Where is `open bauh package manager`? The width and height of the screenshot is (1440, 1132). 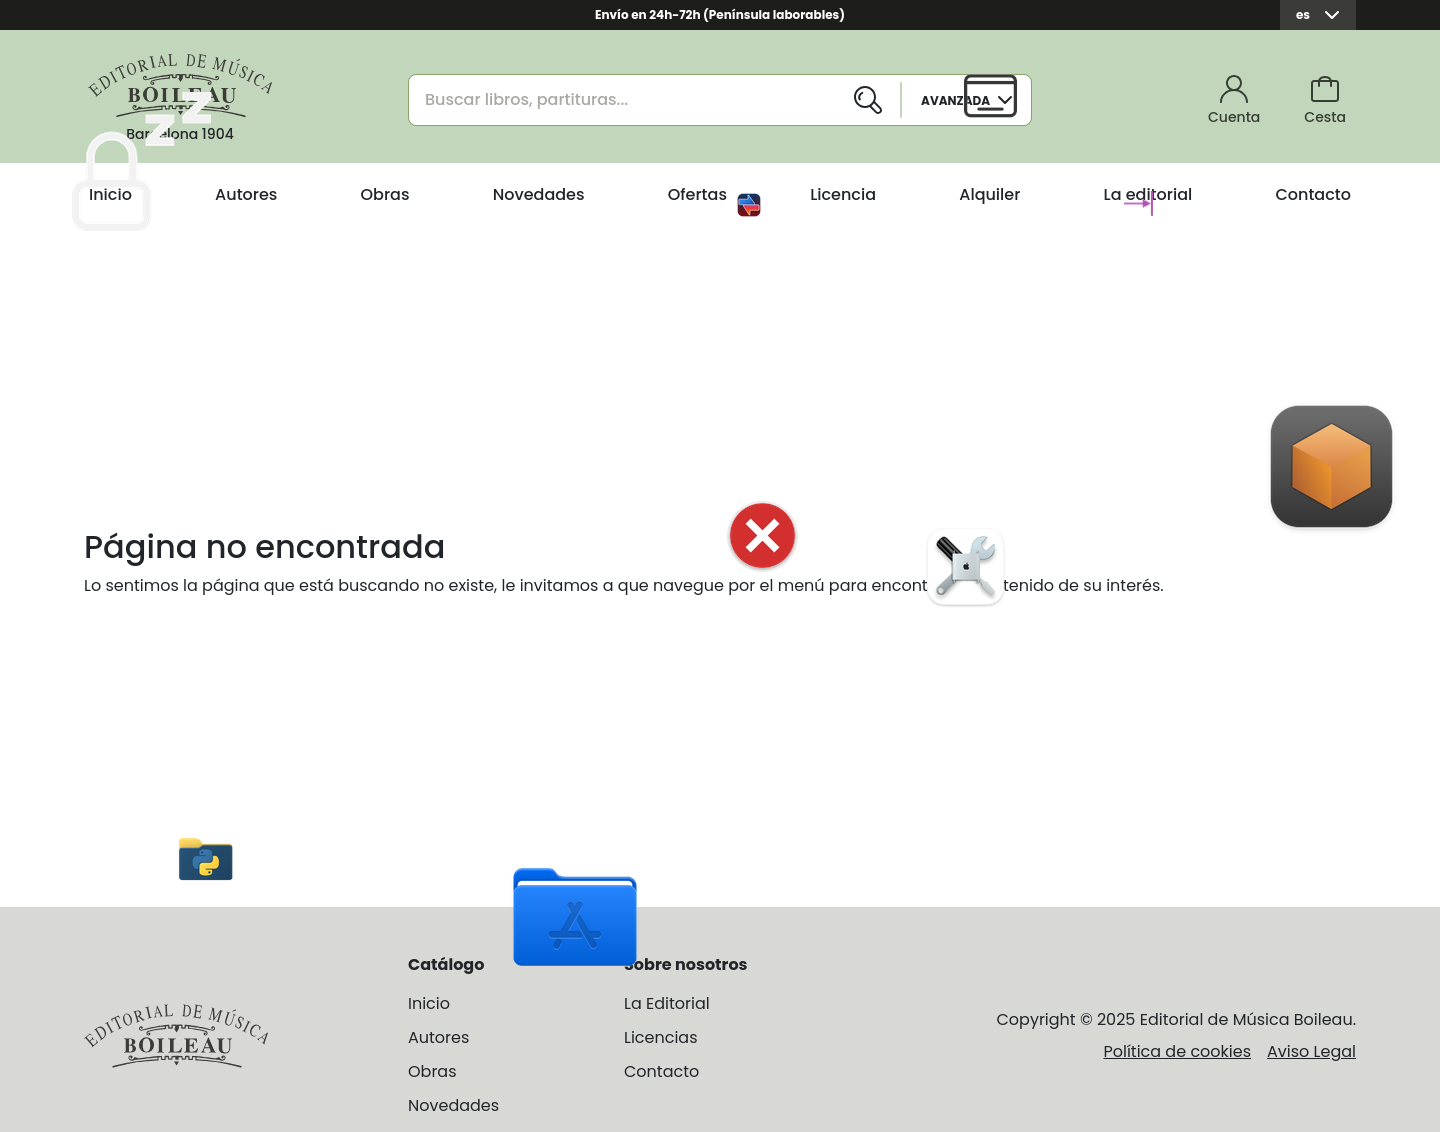
open bauh package manager is located at coordinates (1331, 466).